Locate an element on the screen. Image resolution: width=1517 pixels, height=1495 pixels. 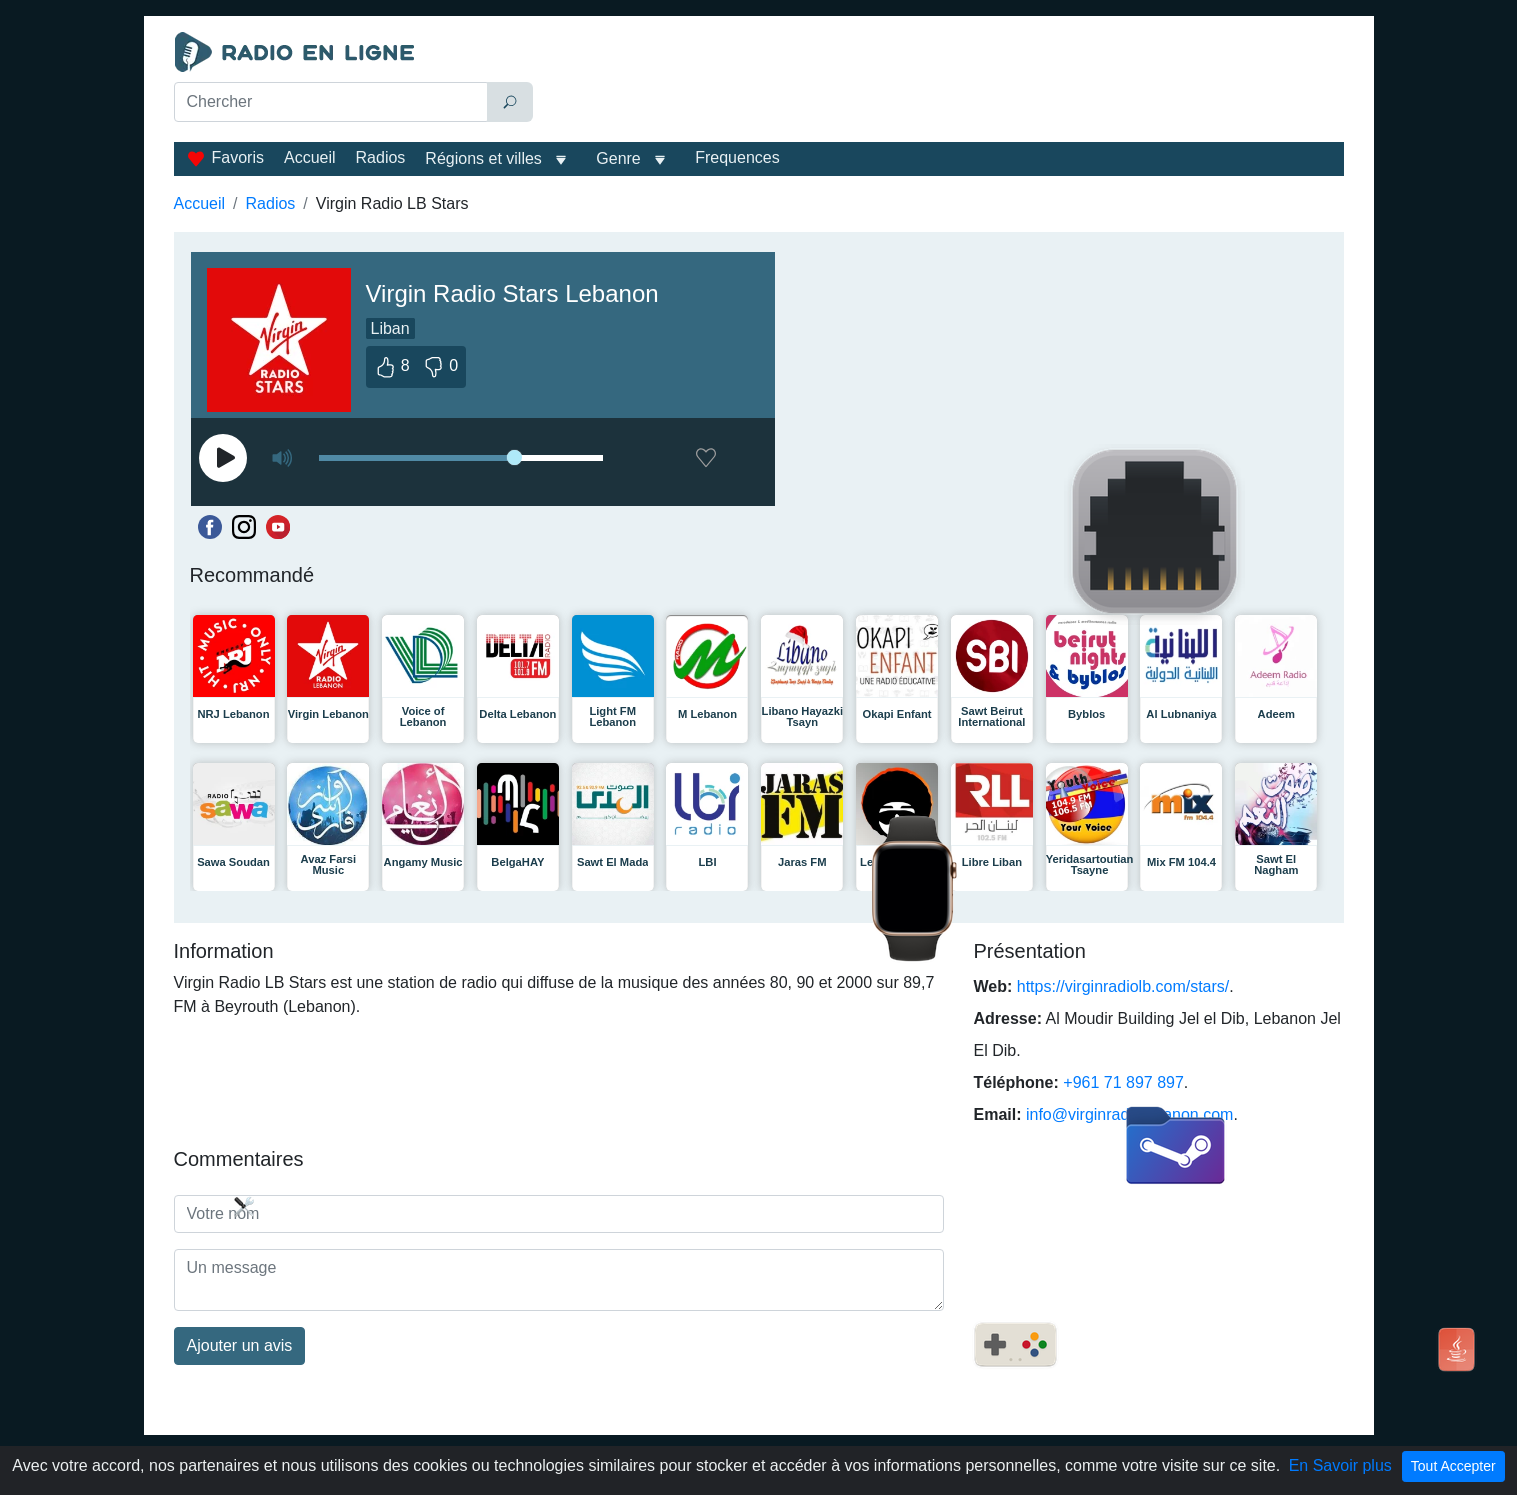
manage your paired Apple Watch is located at coordinates (912, 888).